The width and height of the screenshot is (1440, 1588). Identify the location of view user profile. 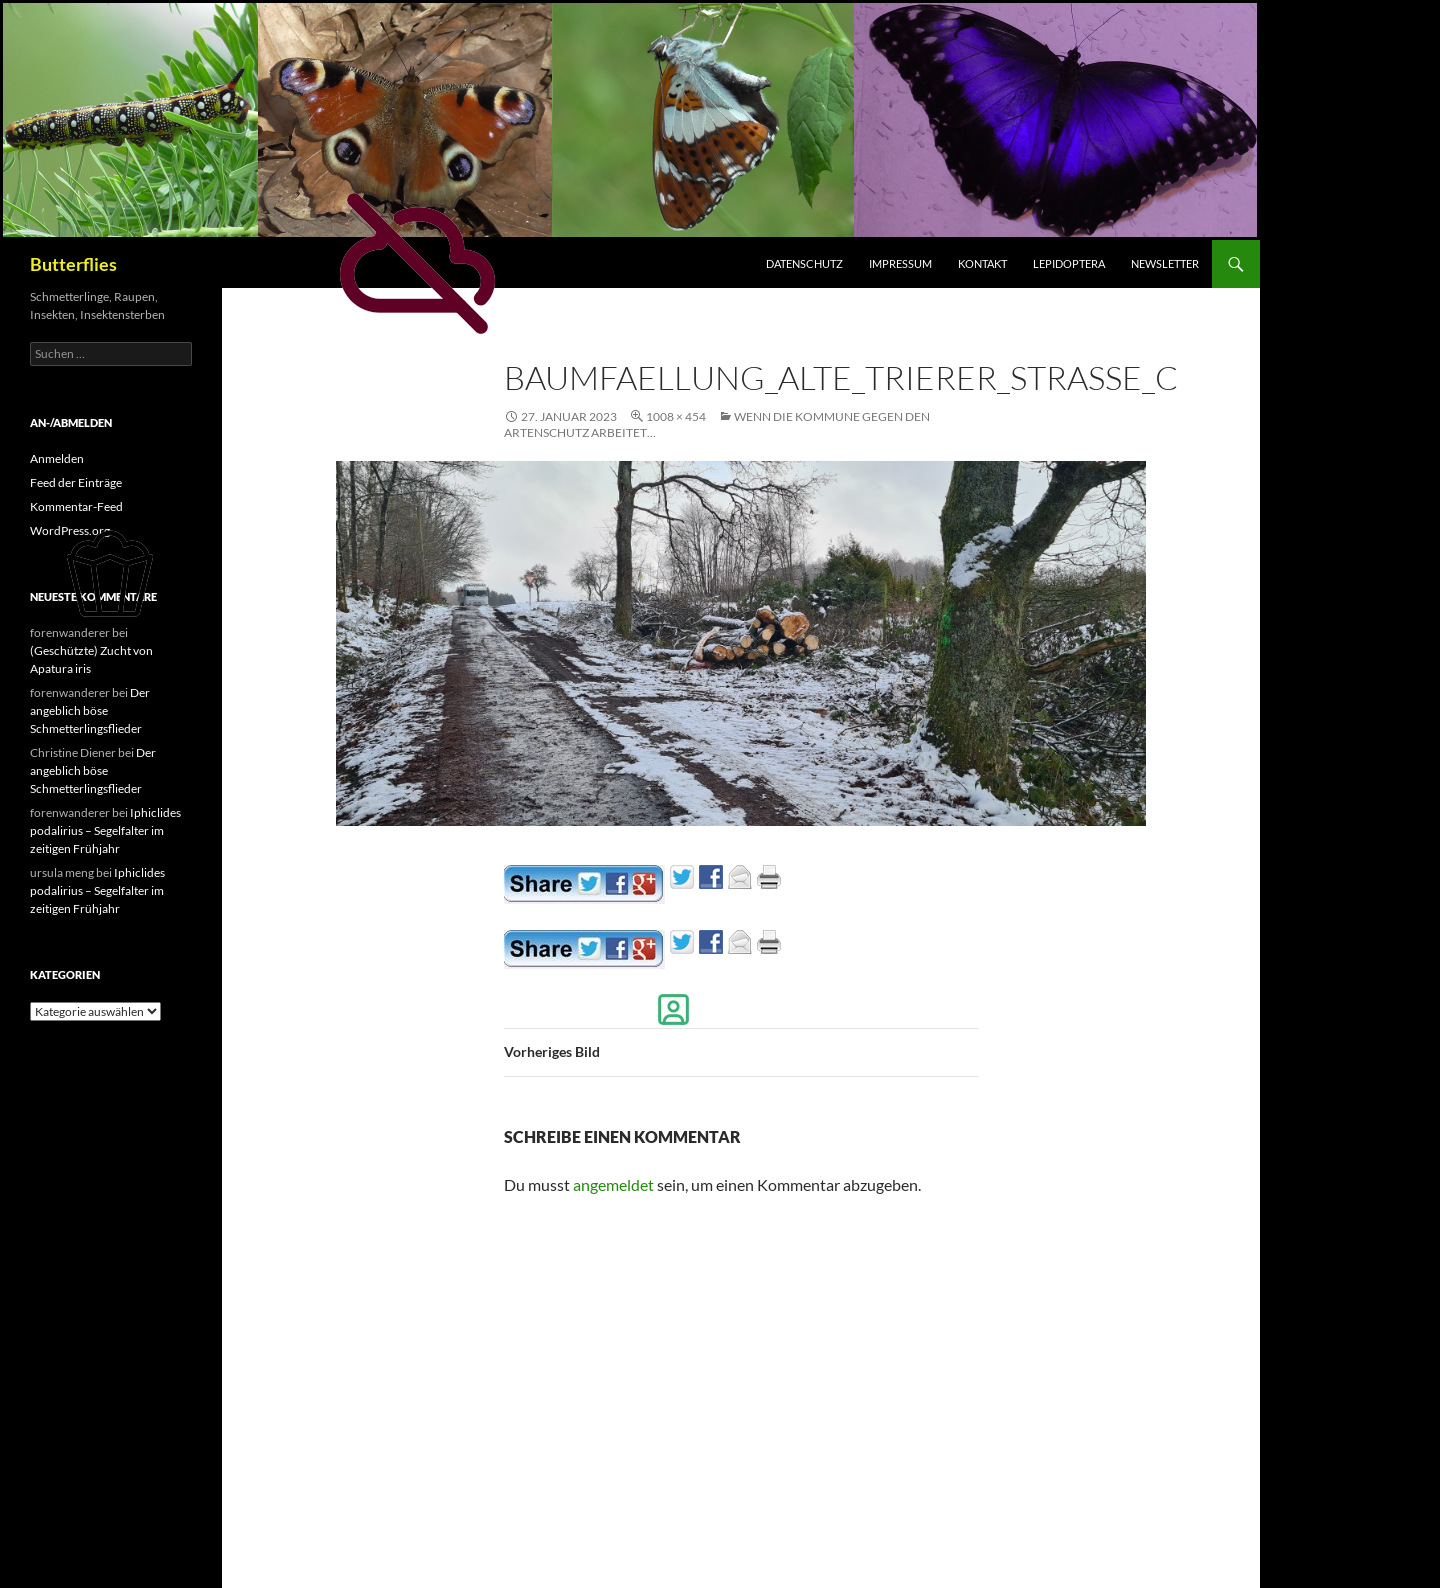
(673, 1009).